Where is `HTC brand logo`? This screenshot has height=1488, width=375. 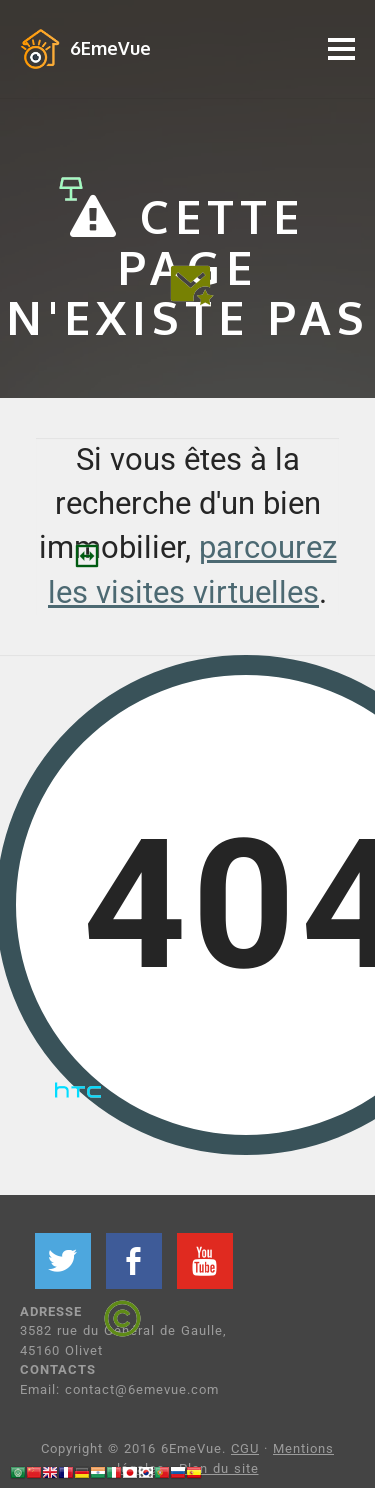
HTC brand logo is located at coordinates (78, 1090).